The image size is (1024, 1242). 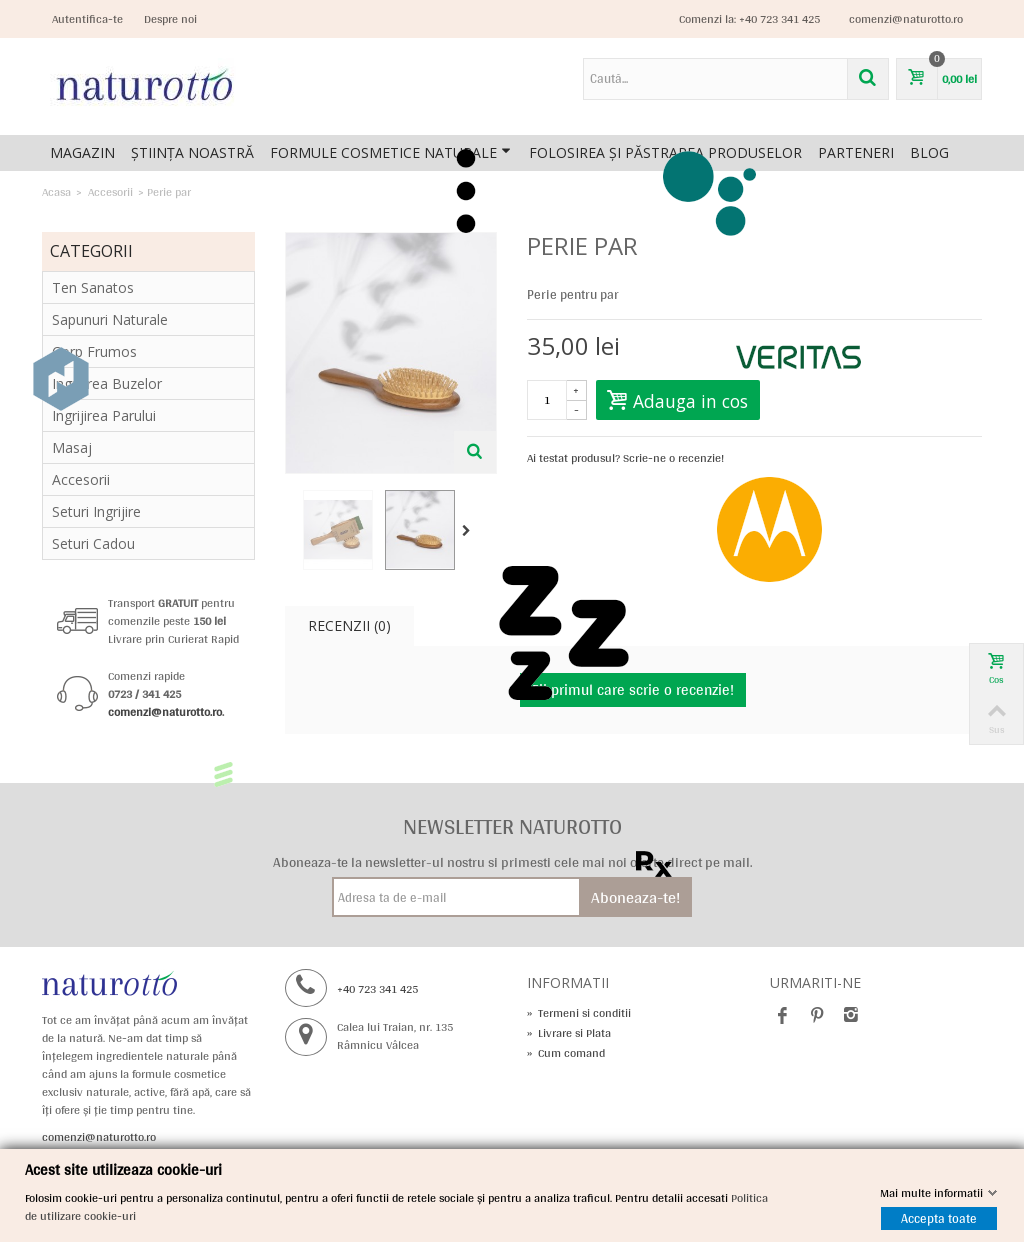 I want to click on HashiCorp Nomad application logo, so click(x=61, y=379).